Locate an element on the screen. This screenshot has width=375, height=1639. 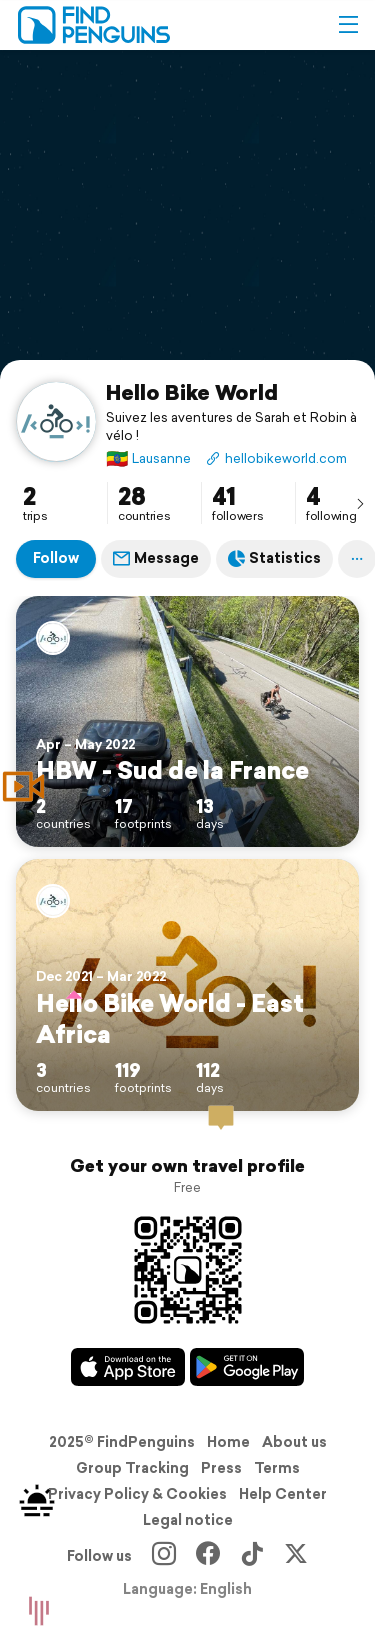
open chat or messaging is located at coordinates (221, 1117).